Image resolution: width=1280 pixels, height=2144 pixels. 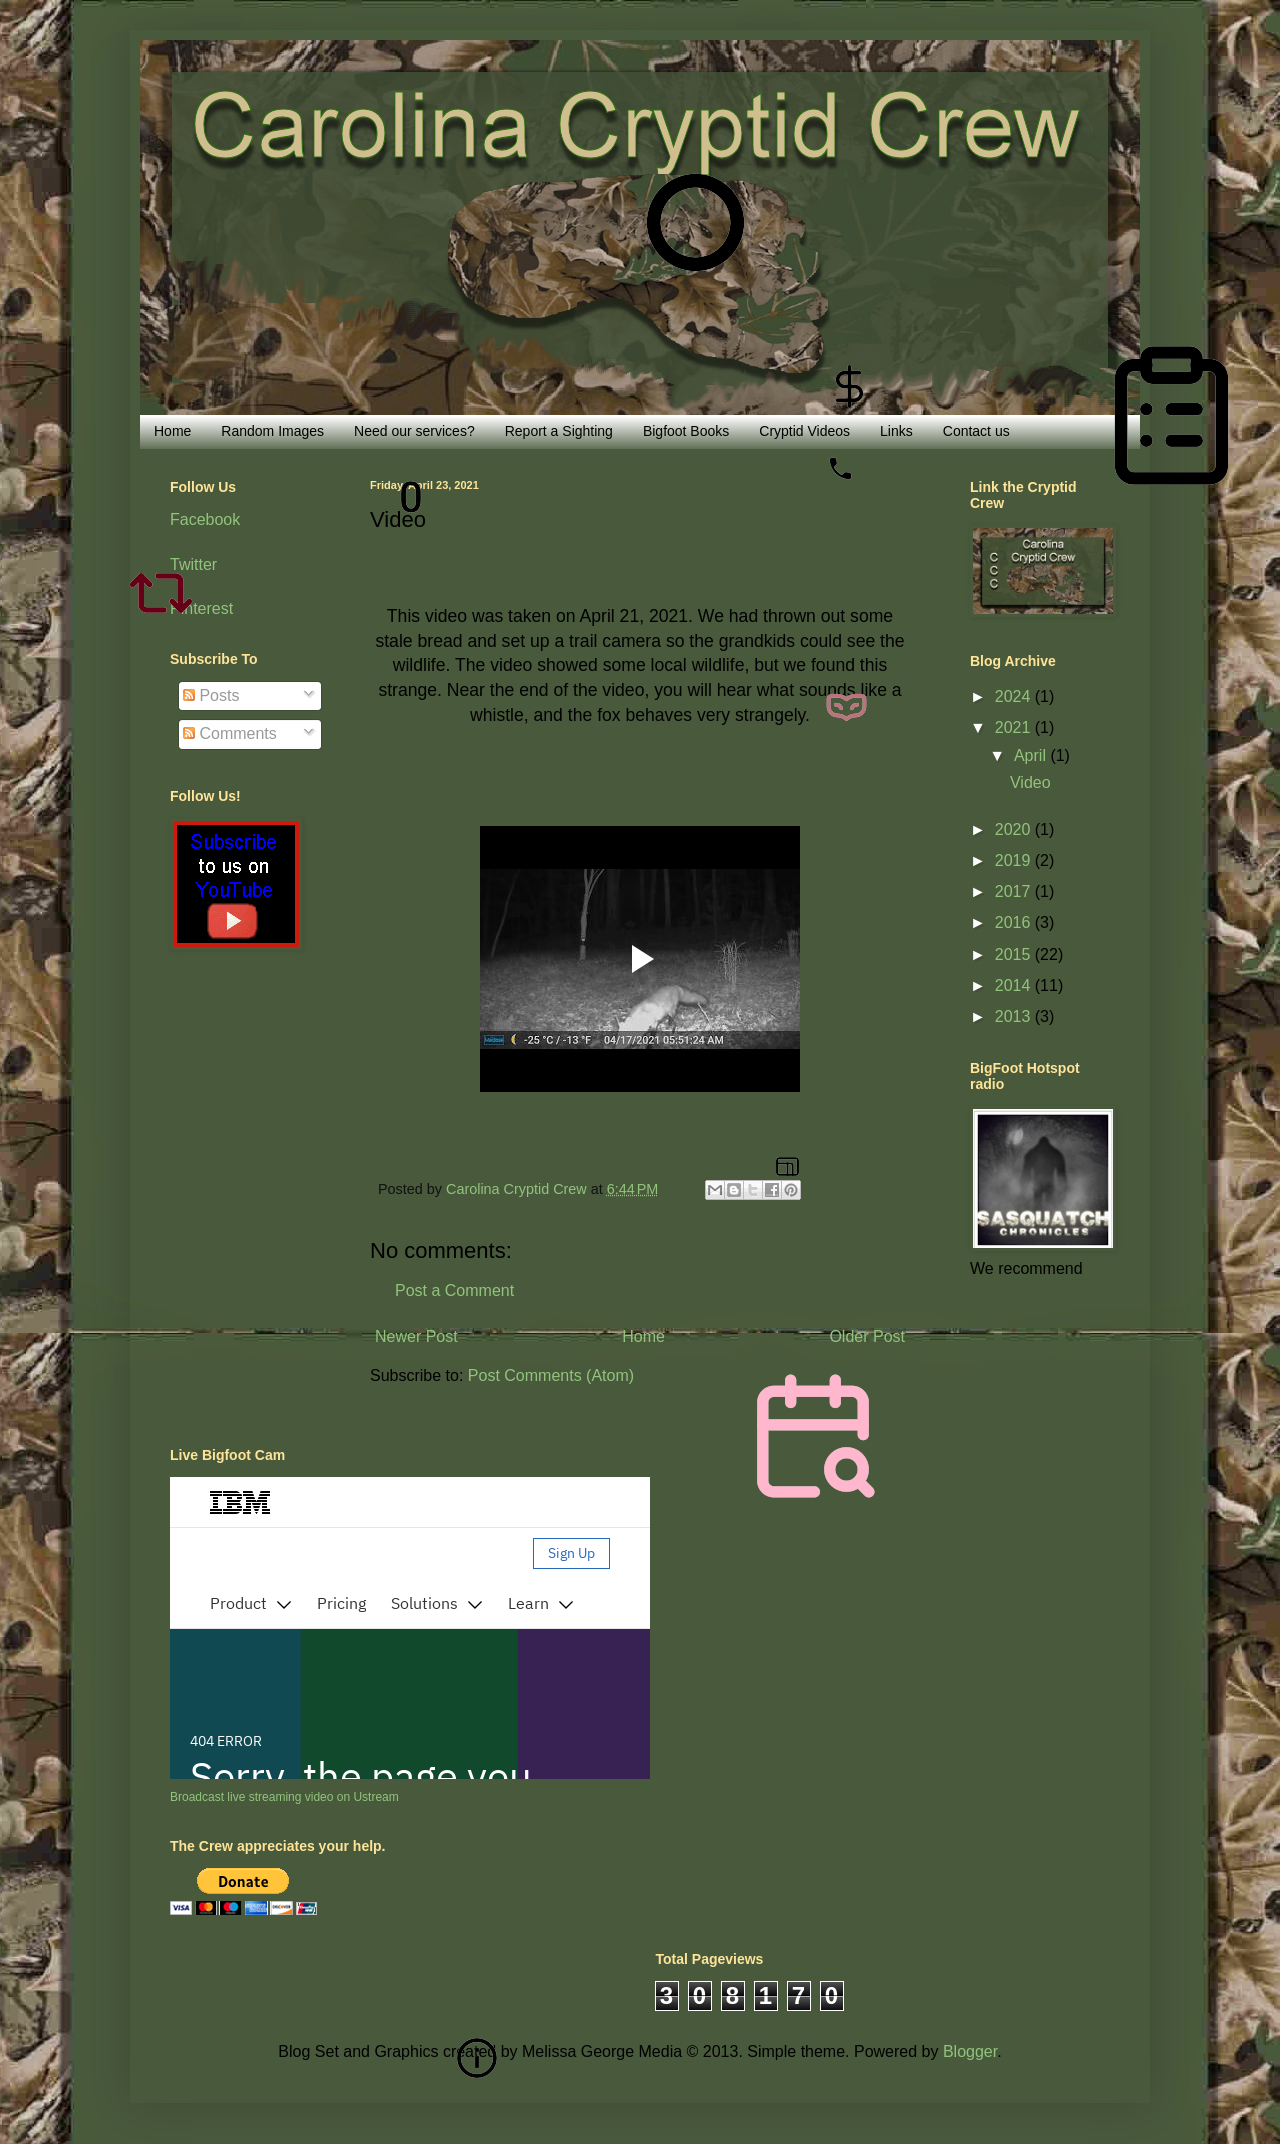 What do you see at coordinates (813, 1436) in the screenshot?
I see `search for events or dates in calendar` at bounding box center [813, 1436].